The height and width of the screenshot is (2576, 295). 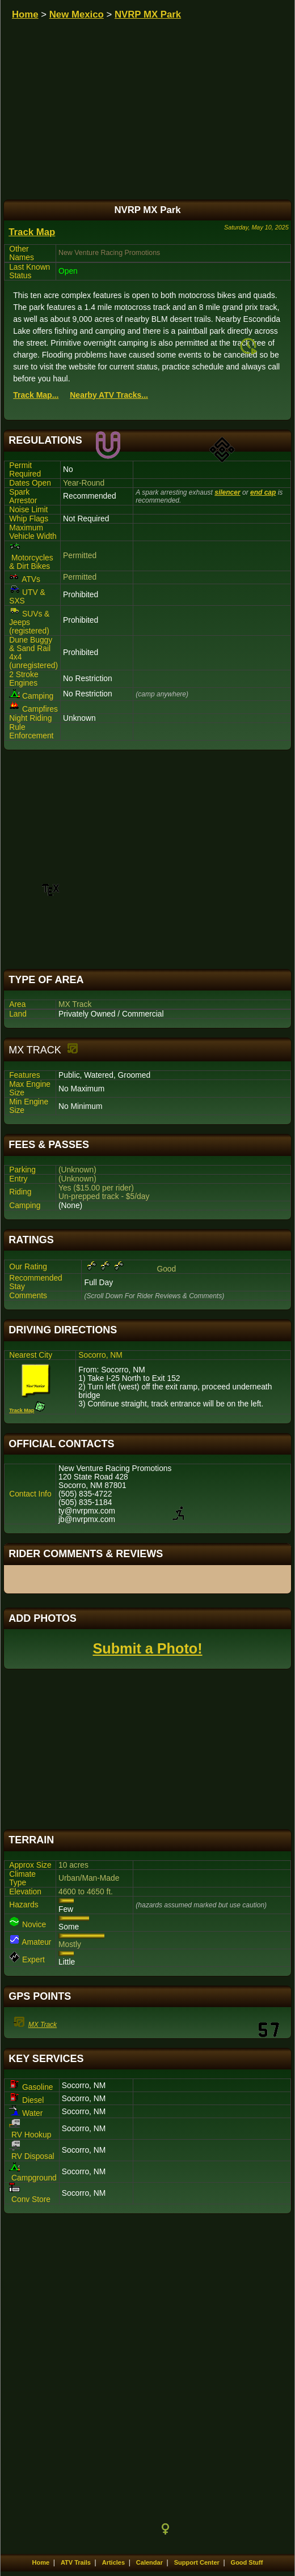 I want to click on indicates item number 57 in a list or sequence, so click(x=269, y=2030).